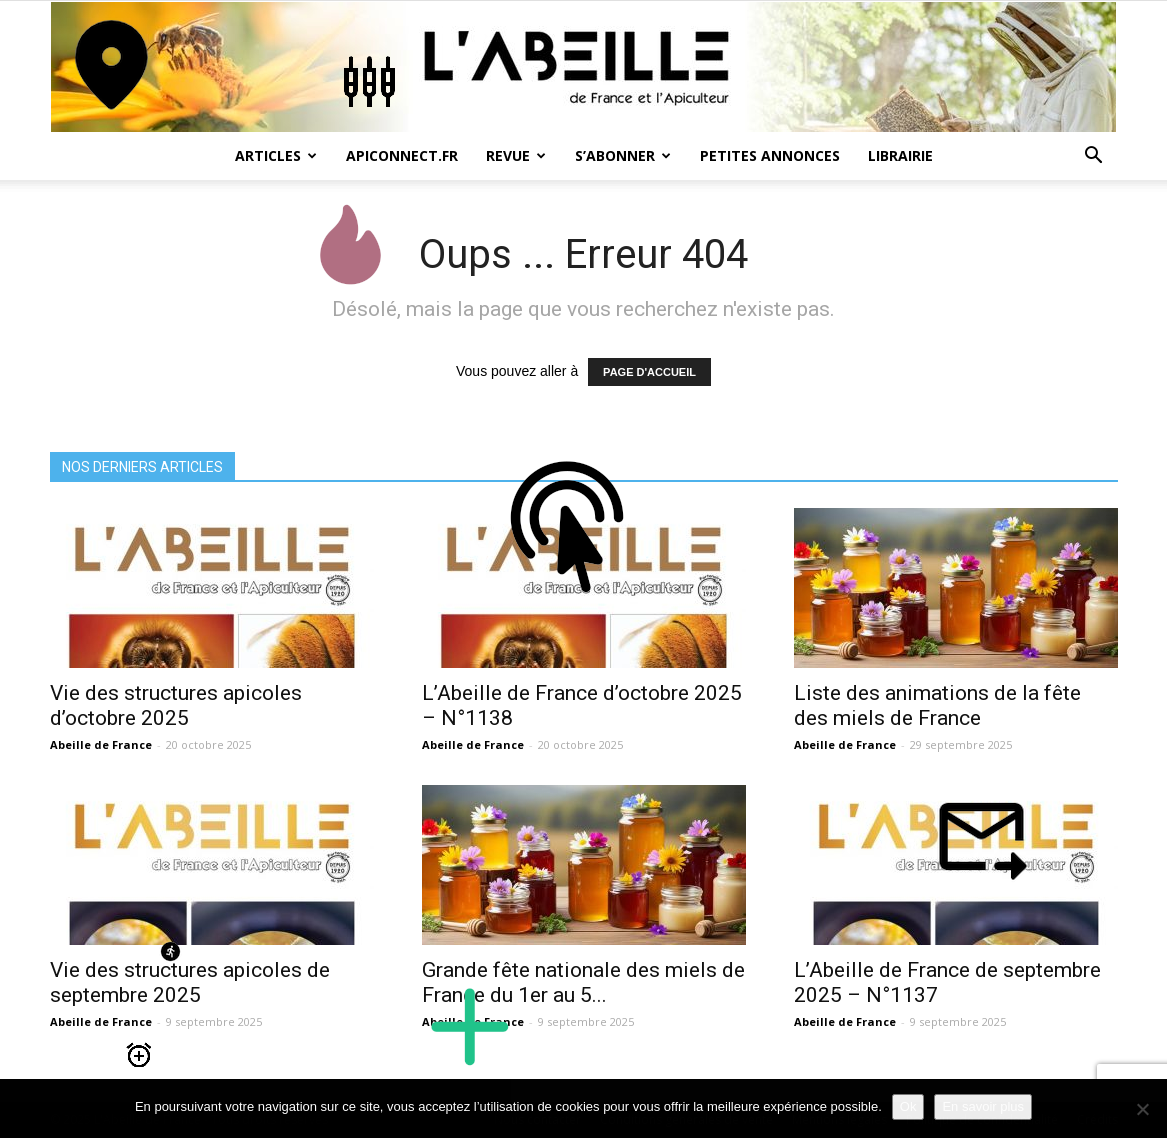 The width and height of the screenshot is (1167, 1138). Describe the element at coordinates (567, 527) in the screenshot. I see `tap or click interaction indicator` at that location.